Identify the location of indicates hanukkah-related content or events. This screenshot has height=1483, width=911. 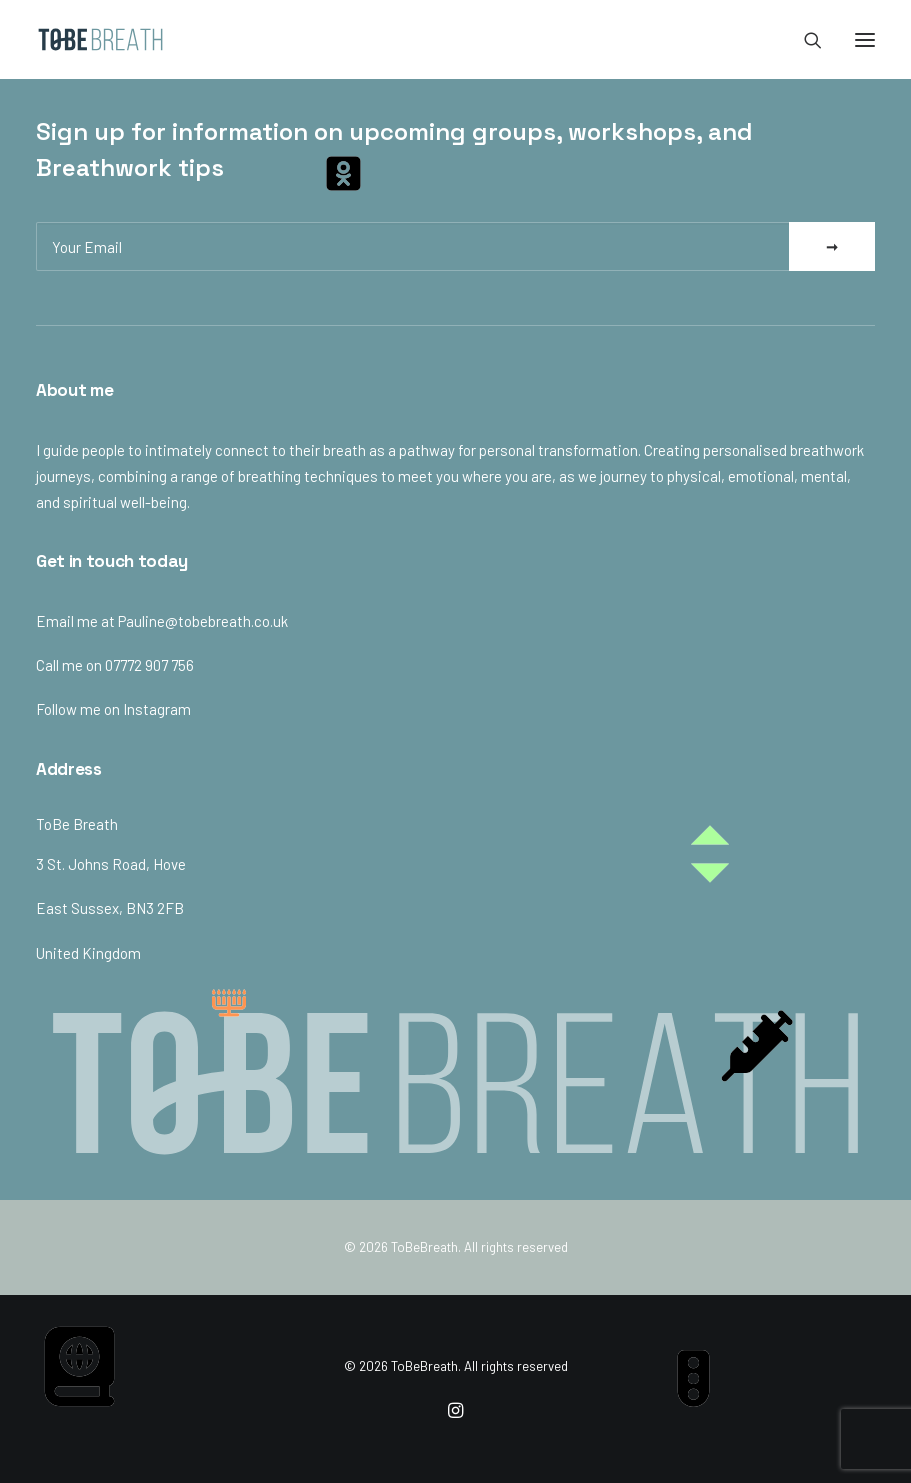
(229, 1003).